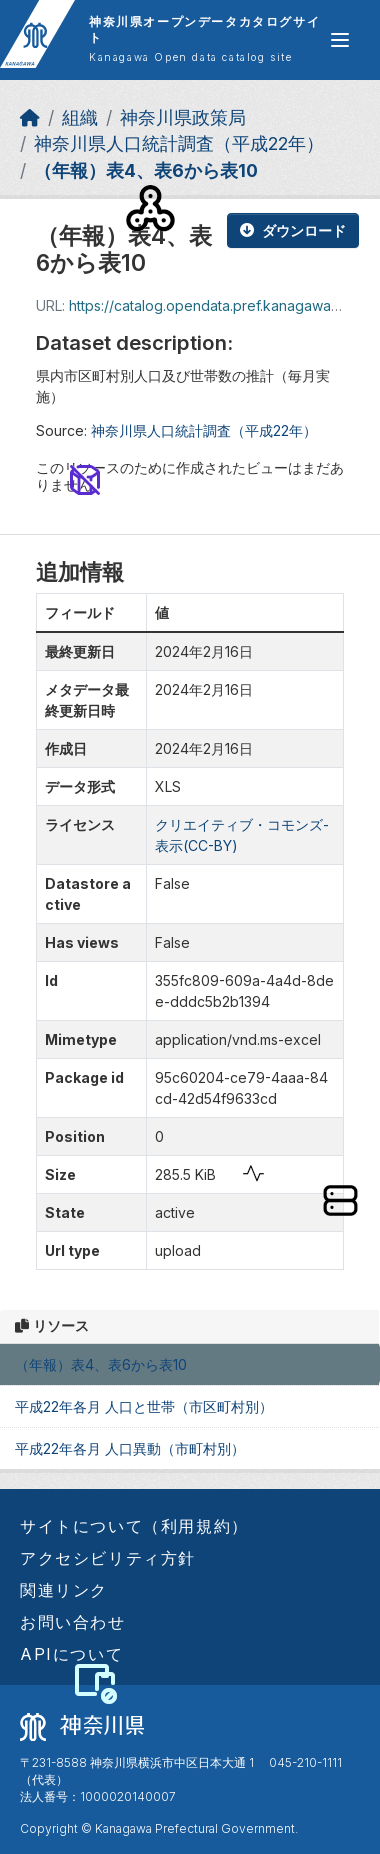  Describe the element at coordinates (253, 1173) in the screenshot. I see `view repository activity and insights` at that location.